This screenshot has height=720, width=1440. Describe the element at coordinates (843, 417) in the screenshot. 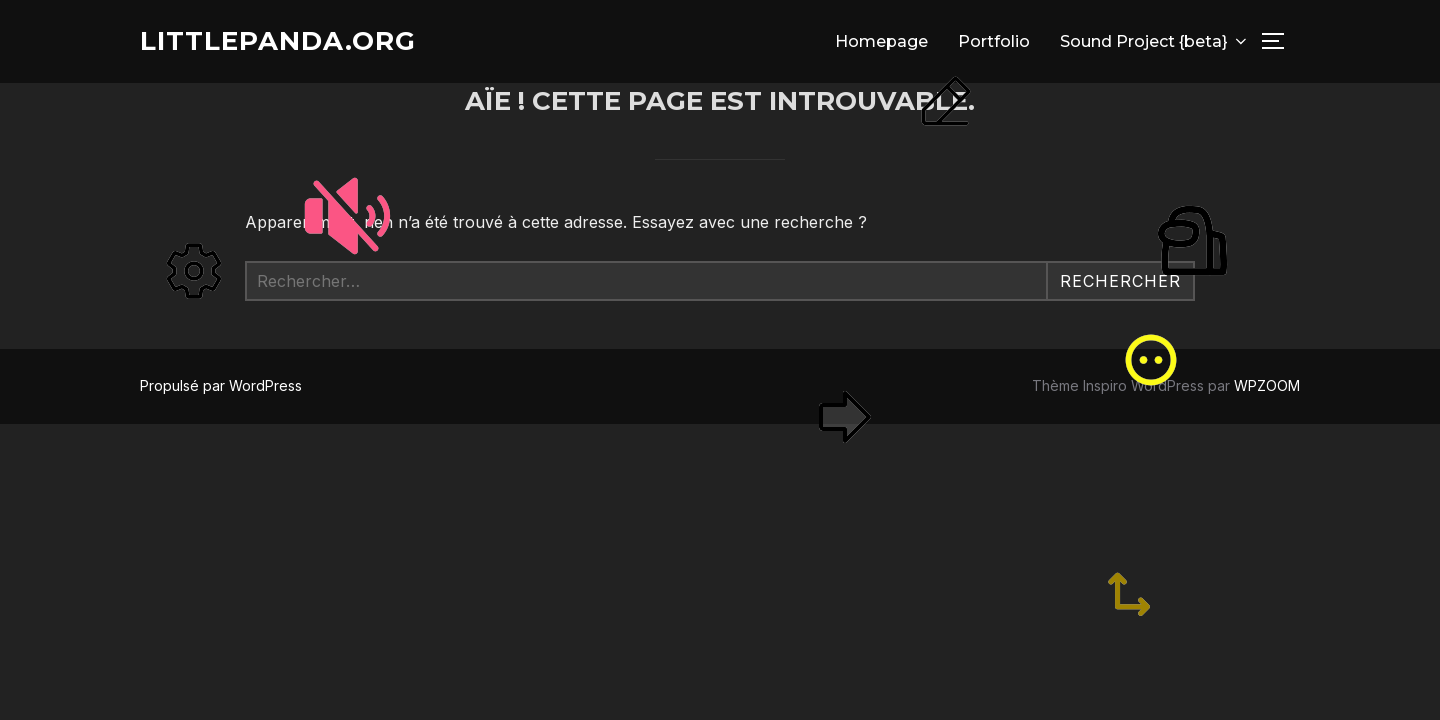

I see `navigate to the next item or step` at that location.